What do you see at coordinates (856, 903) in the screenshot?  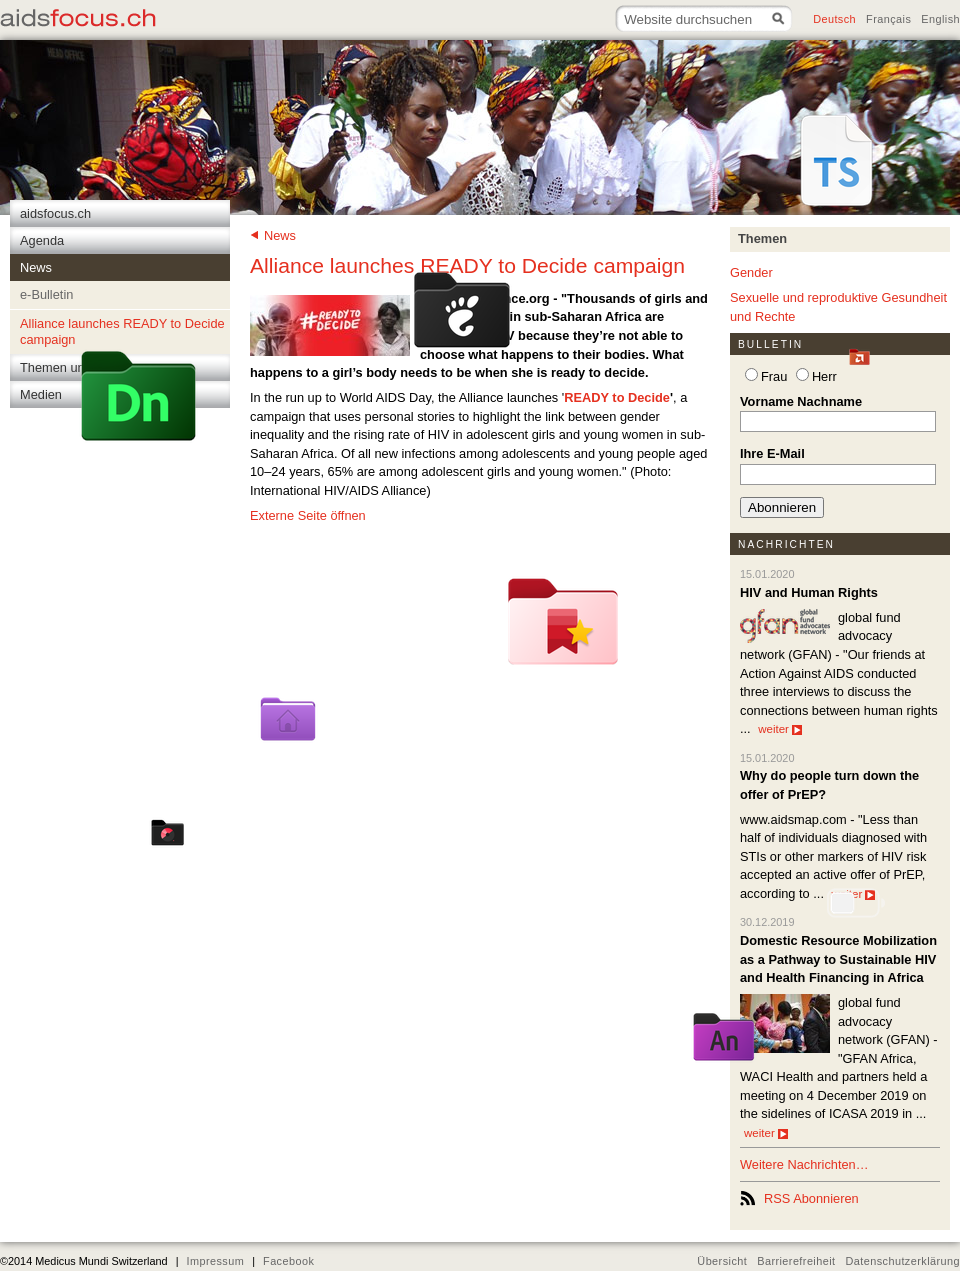 I see `indicates battery at 50% charge` at bounding box center [856, 903].